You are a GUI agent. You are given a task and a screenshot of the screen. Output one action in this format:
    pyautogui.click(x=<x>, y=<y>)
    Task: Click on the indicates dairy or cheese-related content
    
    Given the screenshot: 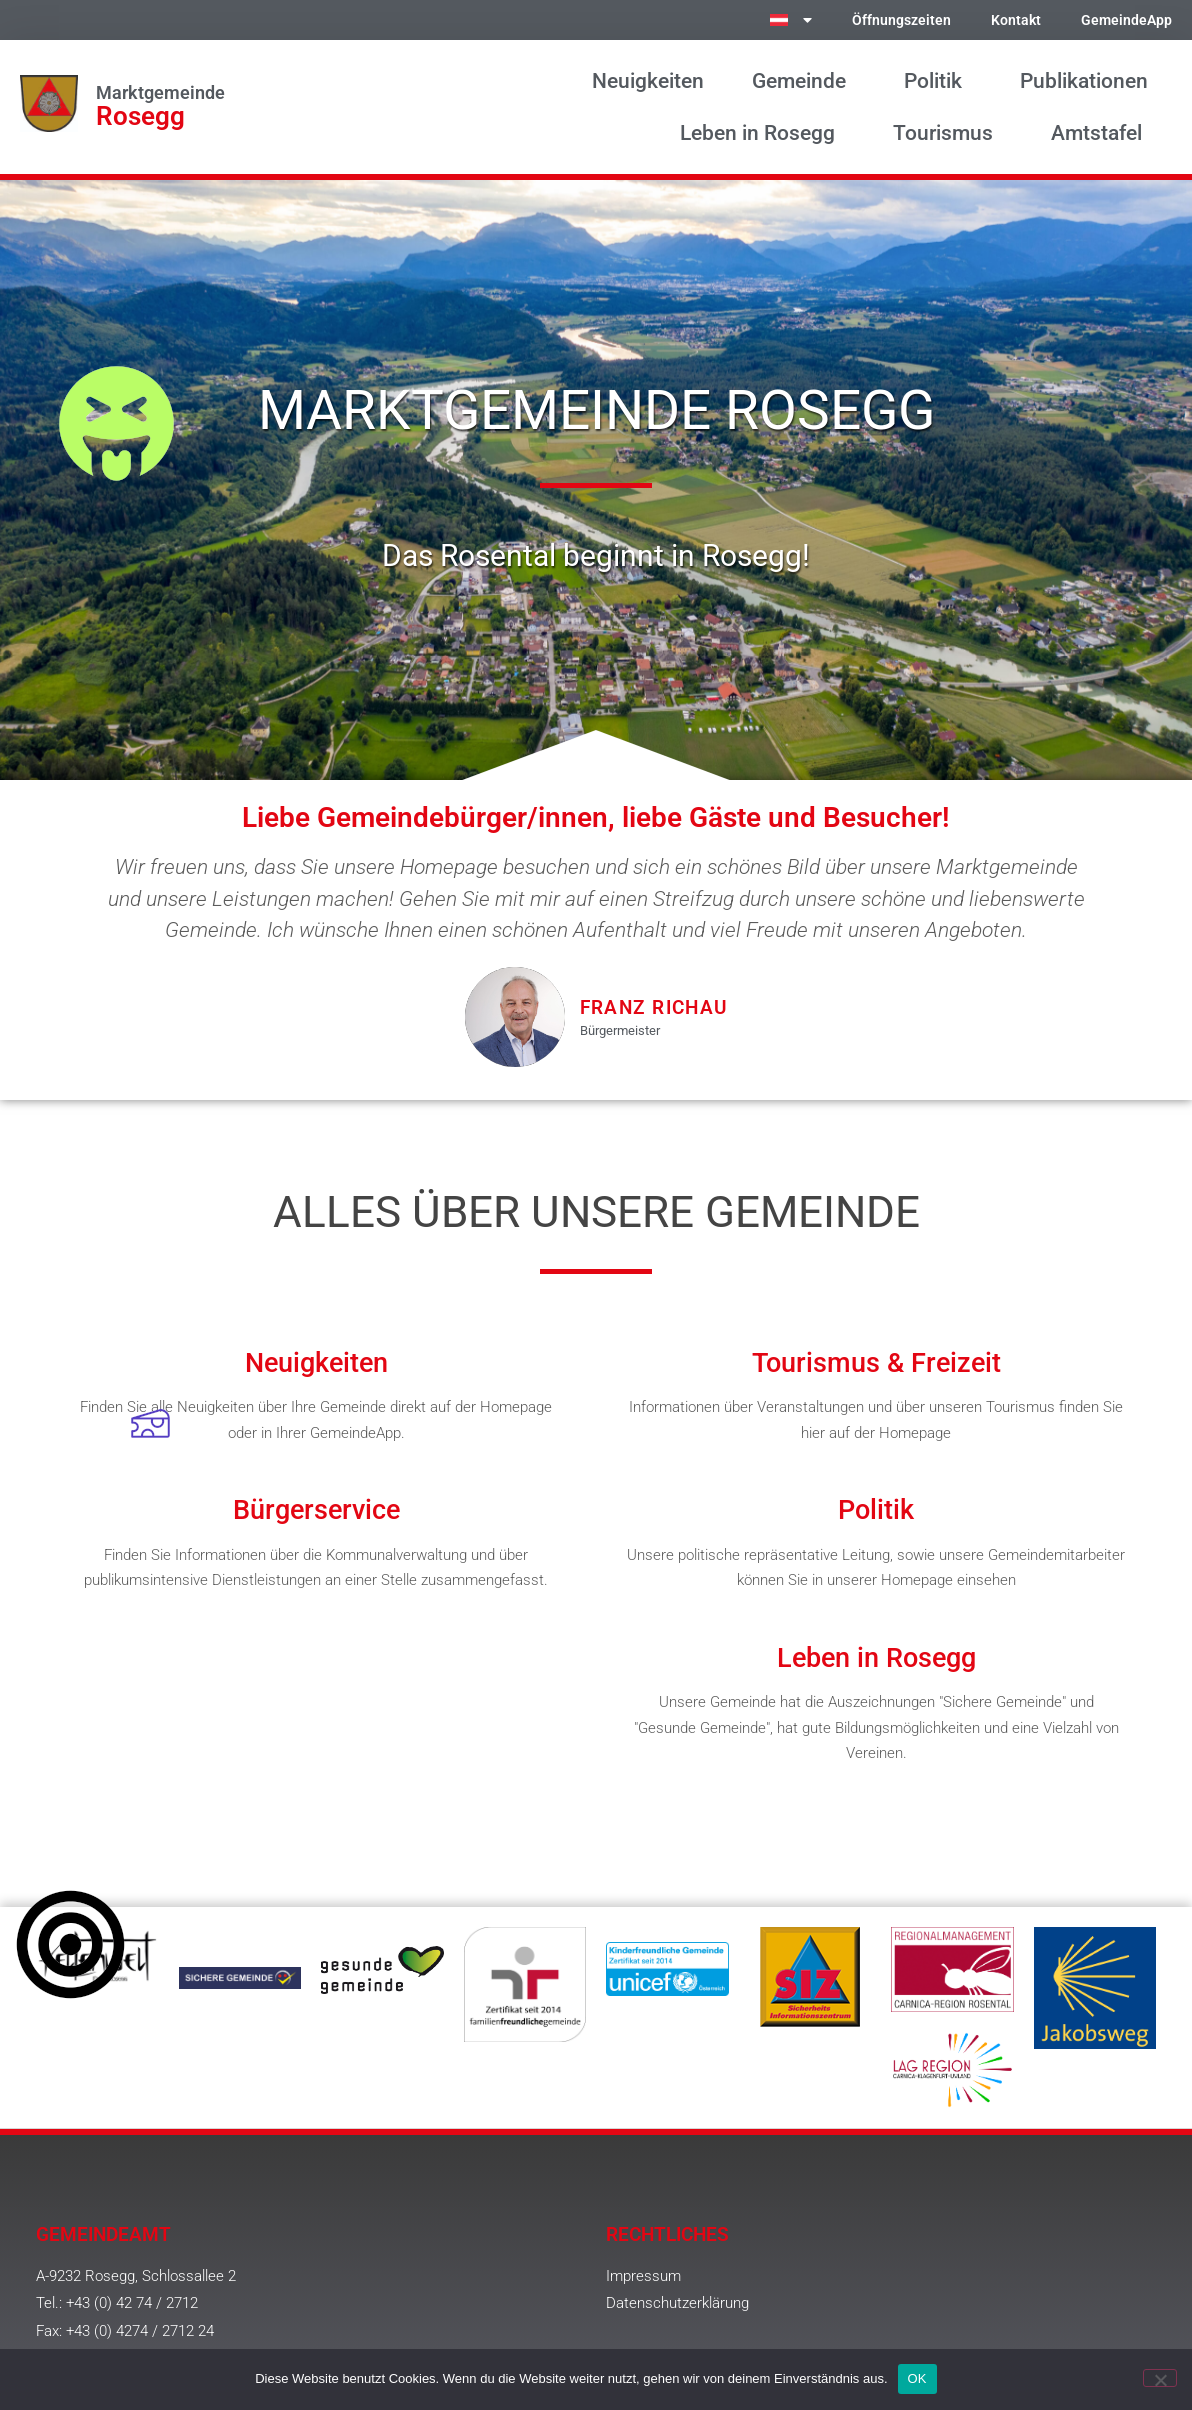 What is the action you would take?
    pyautogui.click(x=150, y=1425)
    